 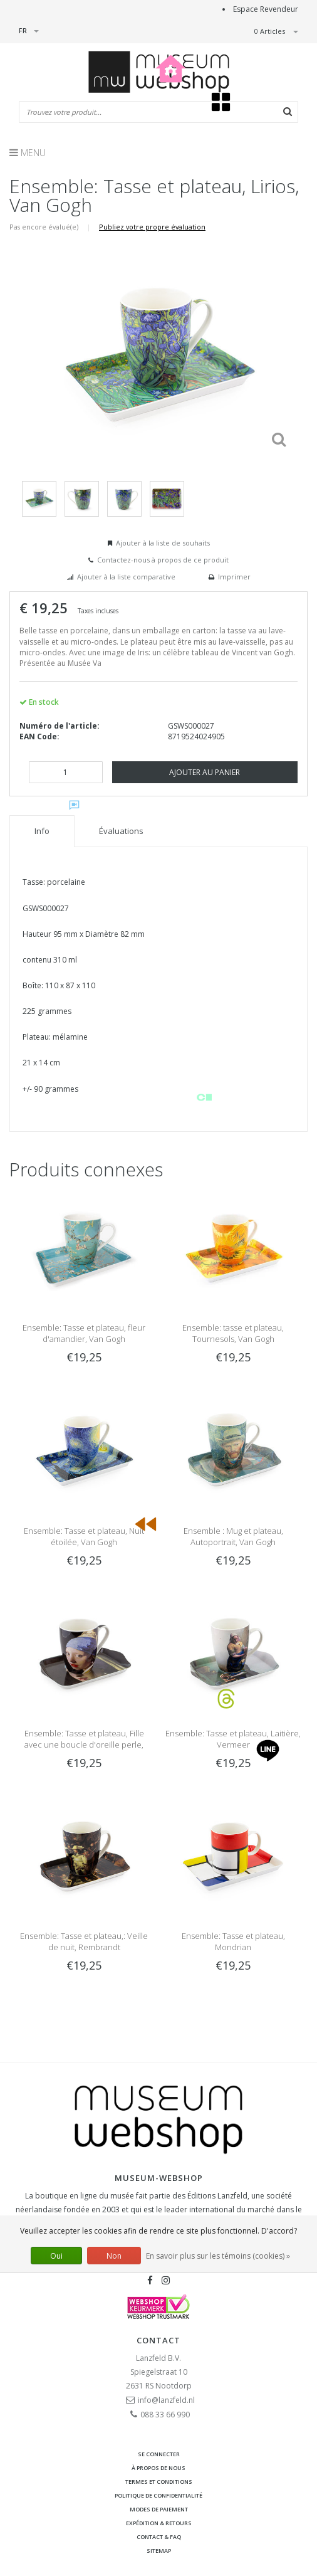 What do you see at coordinates (146, 1524) in the screenshot?
I see `rewind or skip backward in media playback` at bounding box center [146, 1524].